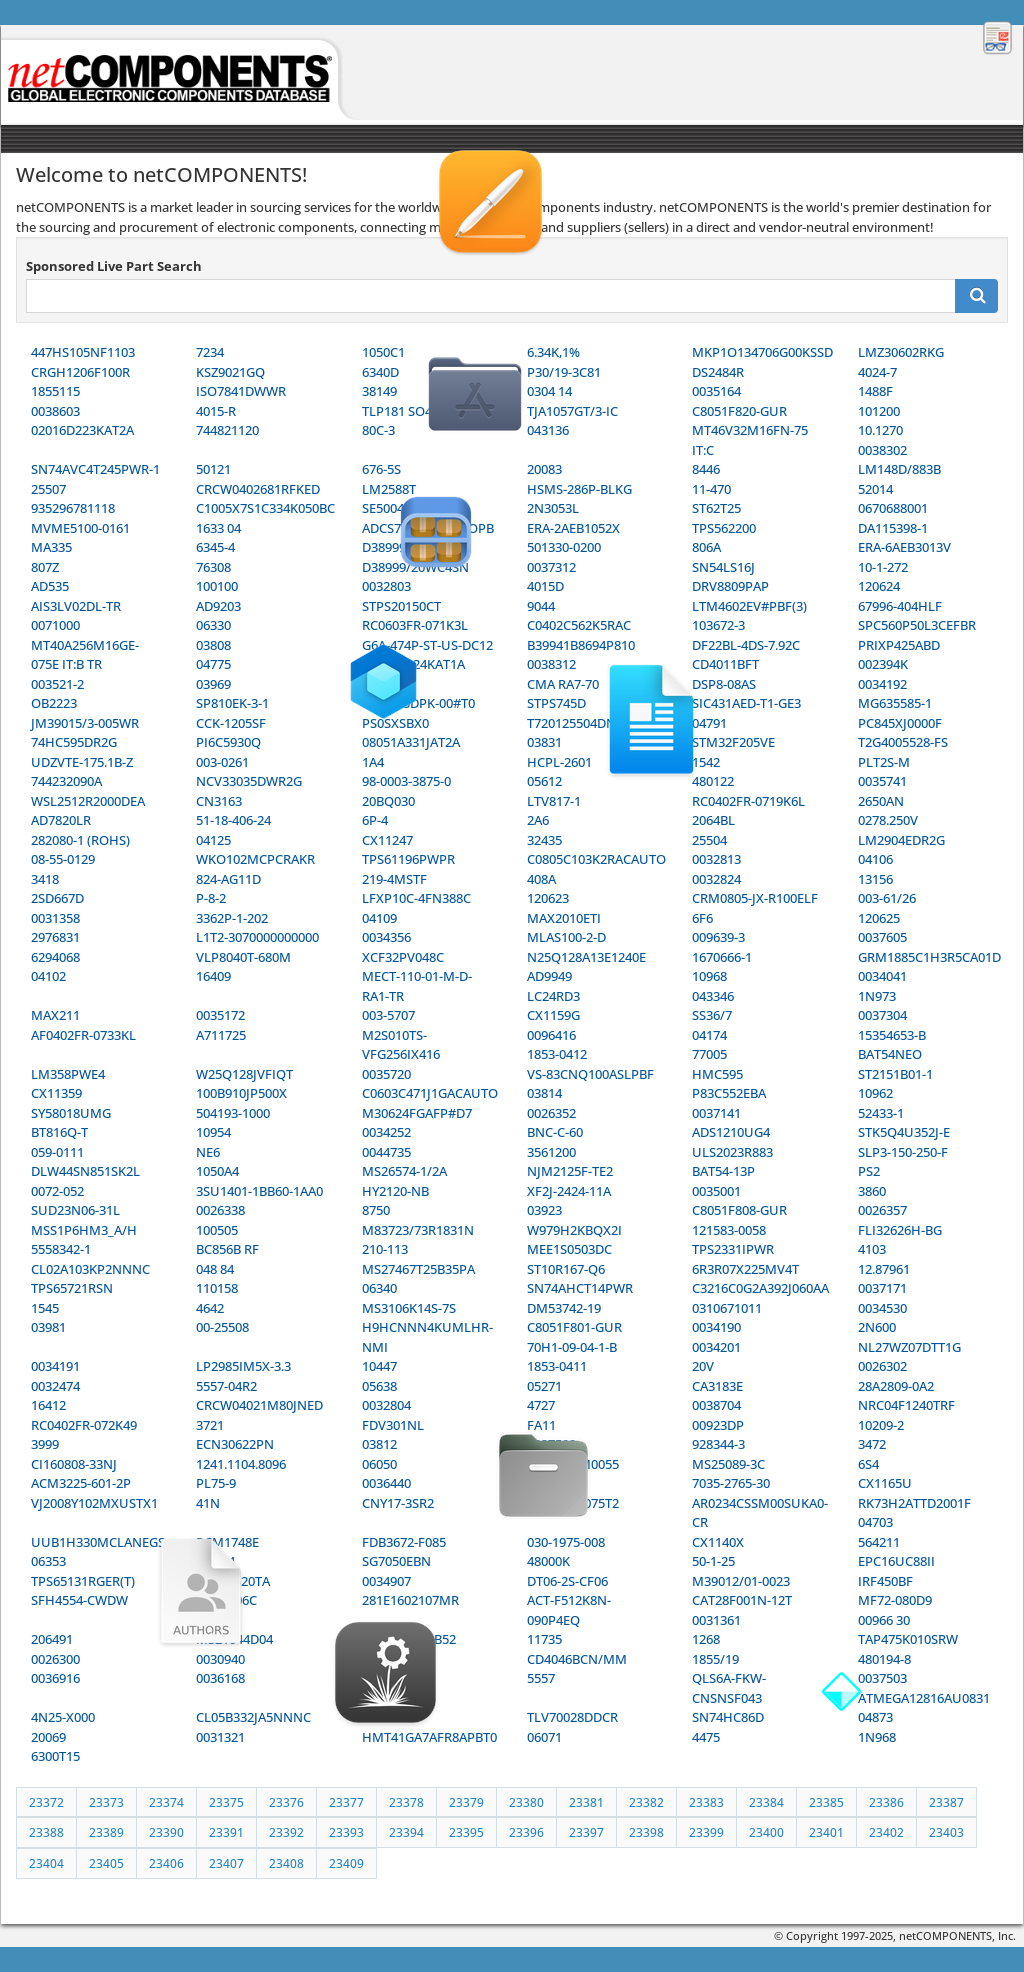 Image resolution: width=1024 pixels, height=1972 pixels. I want to click on a google docs document file, so click(651, 721).